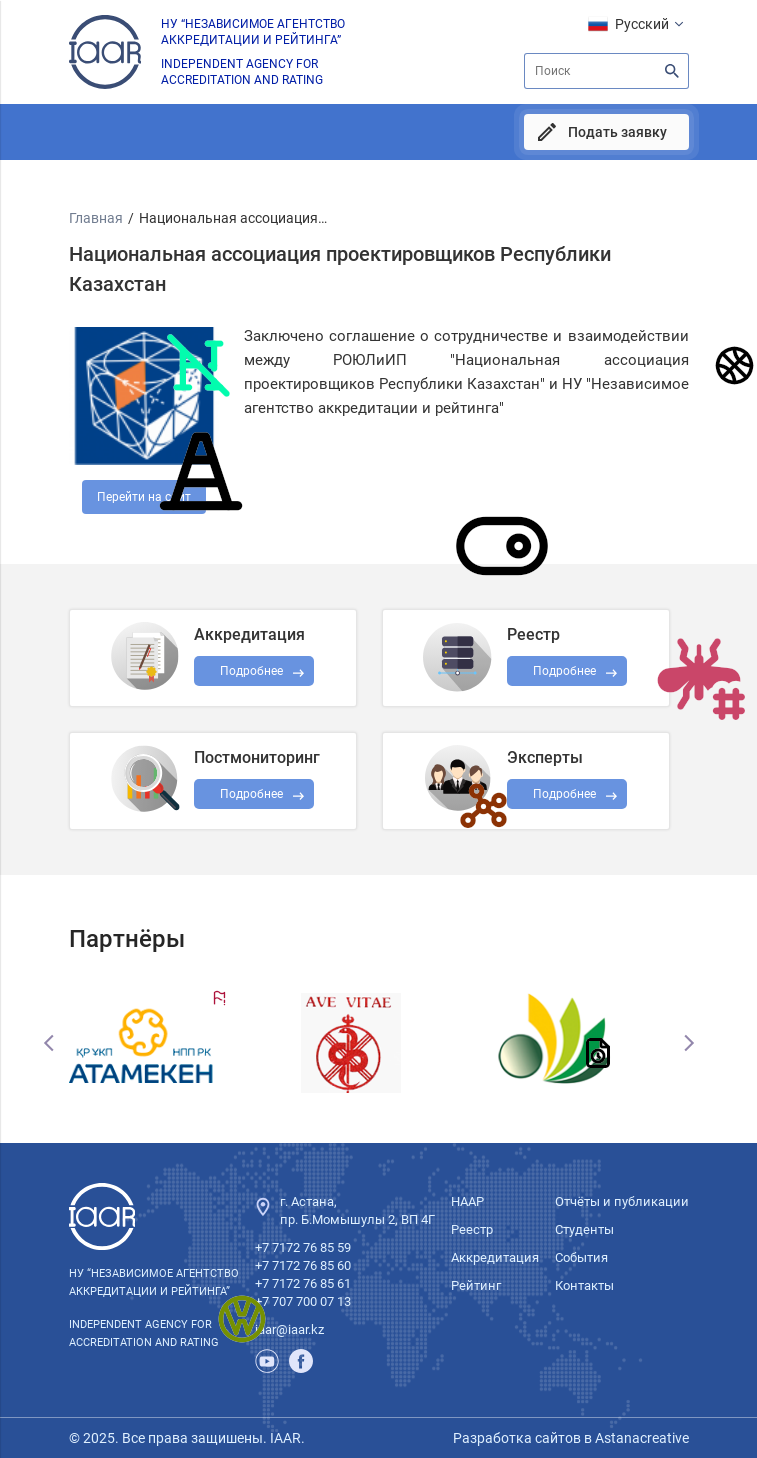  Describe the element at coordinates (219, 997) in the screenshot. I see `report or flag content with an urgent issue` at that location.